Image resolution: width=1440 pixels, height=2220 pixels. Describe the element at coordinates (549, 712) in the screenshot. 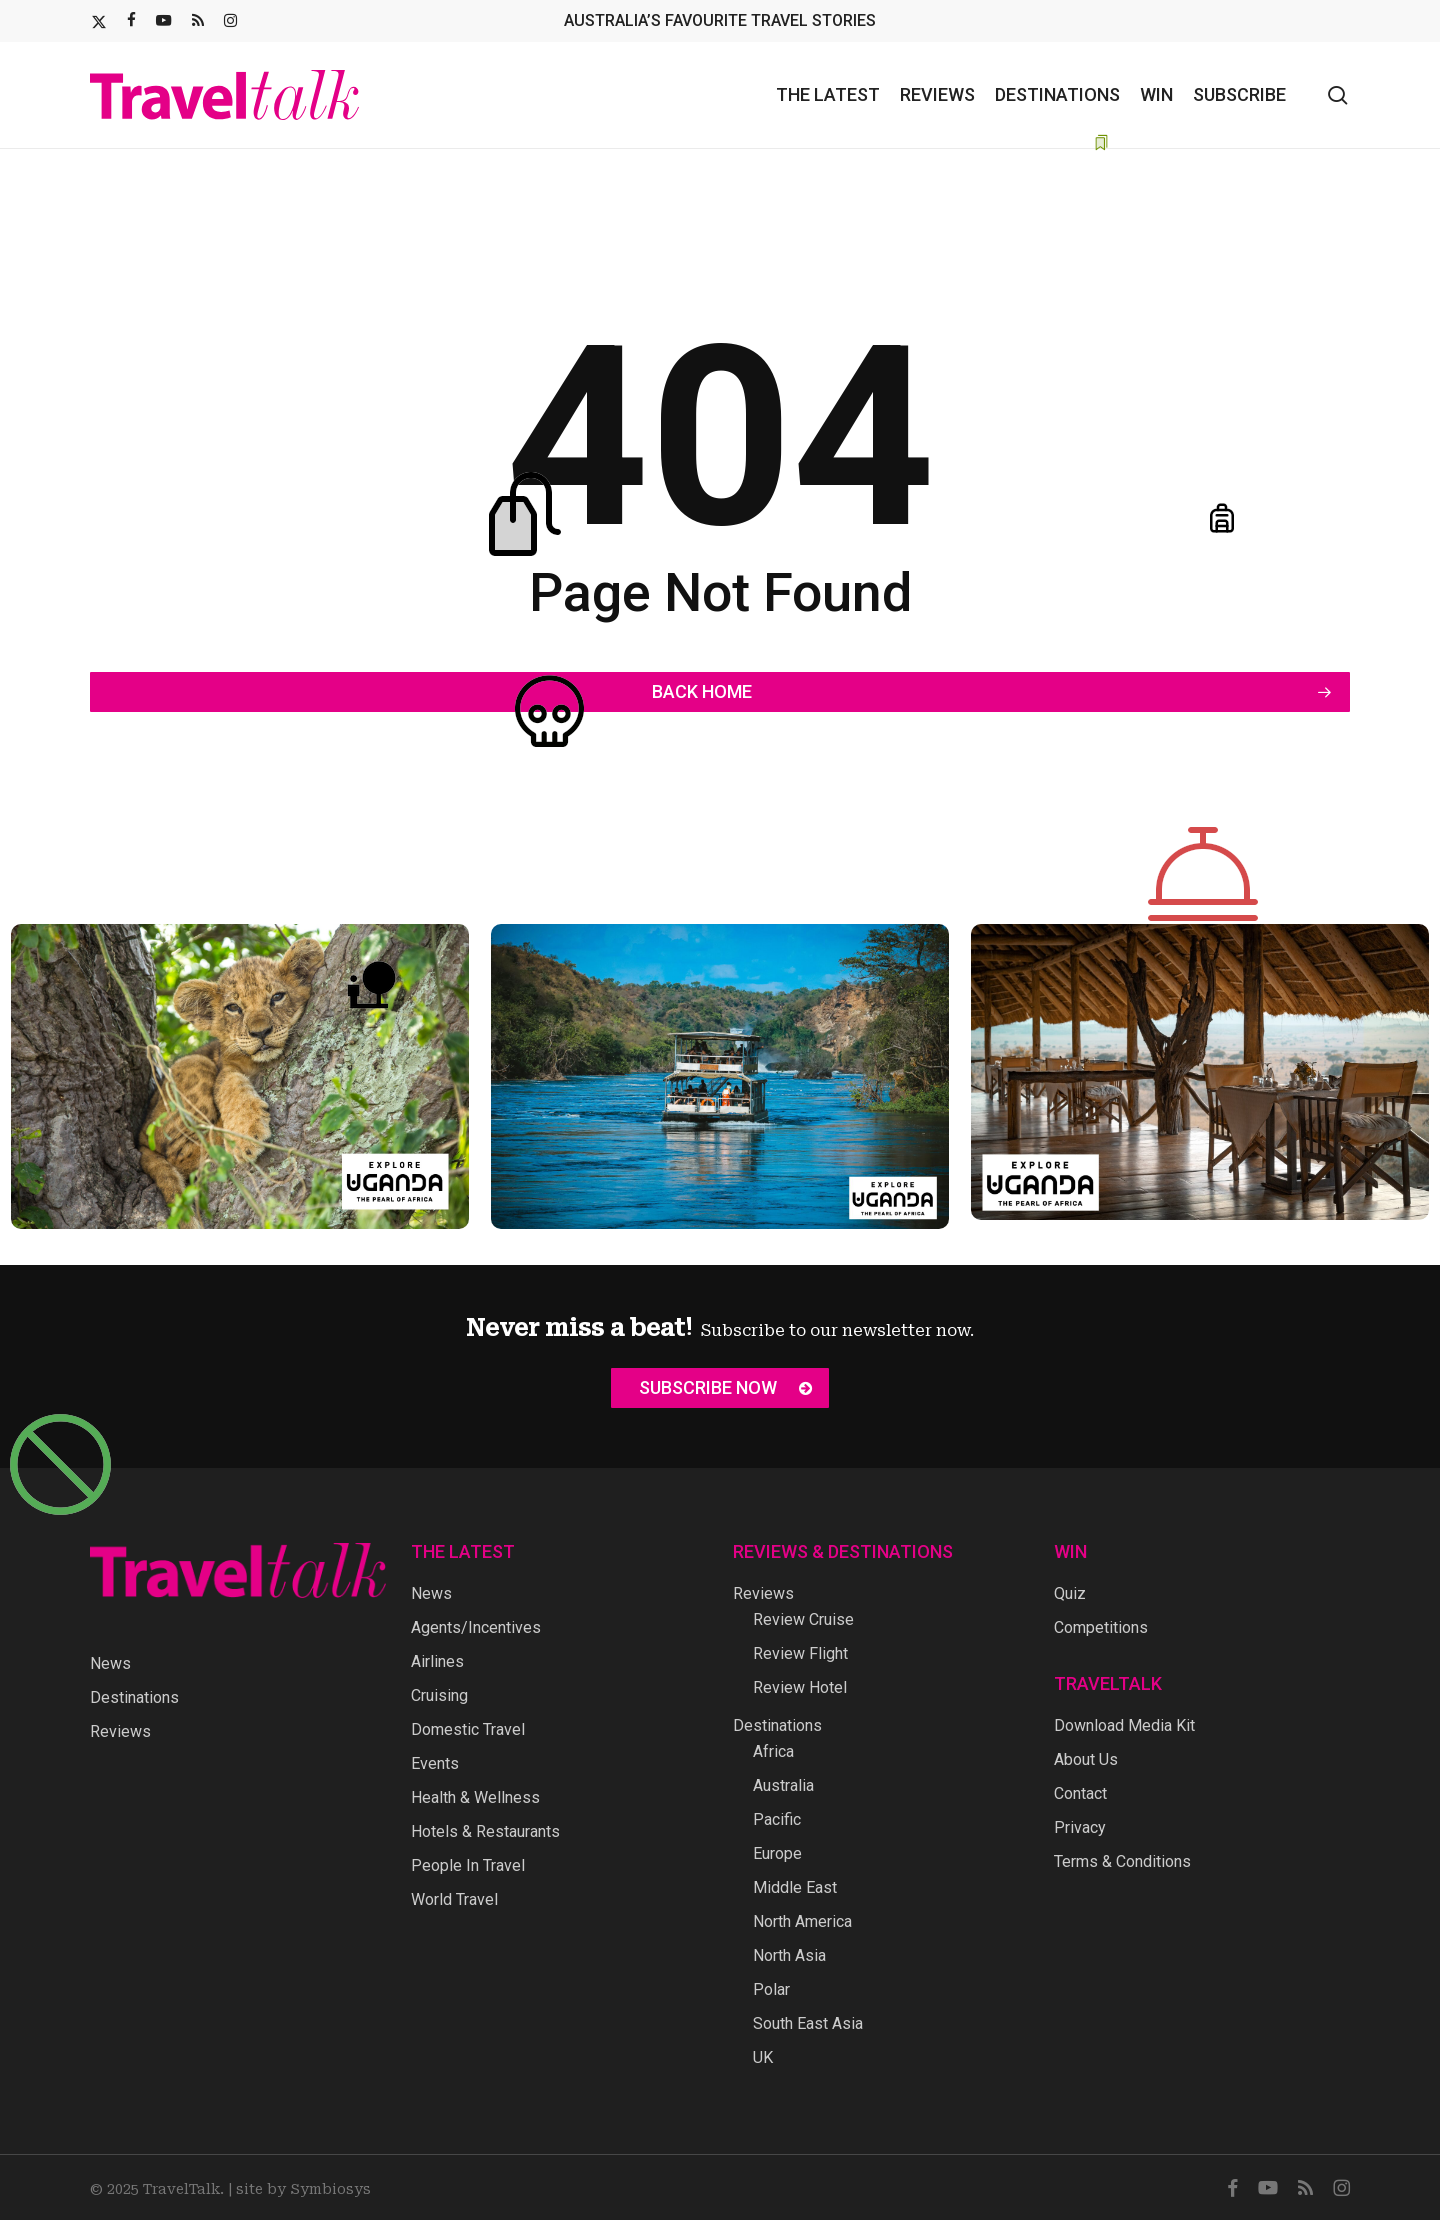

I see `indicates danger or fatal error` at that location.